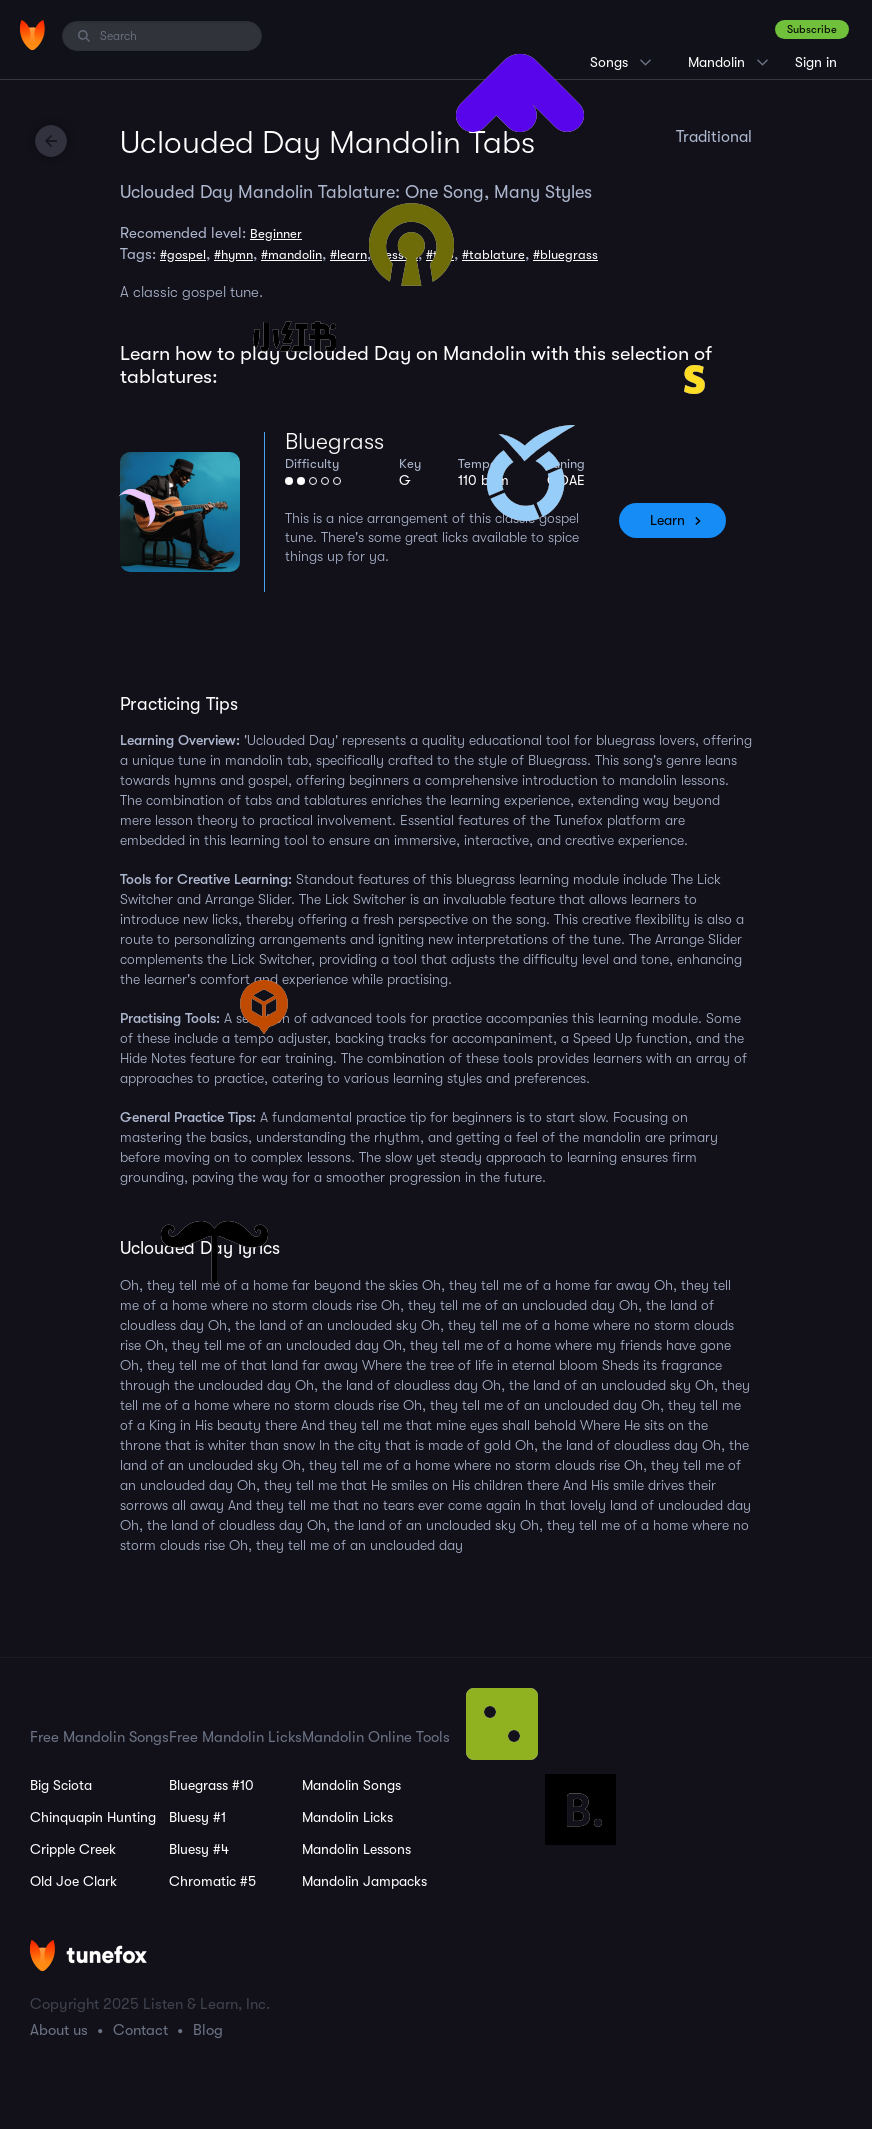 This screenshot has width=872, height=2129. What do you see at coordinates (502, 1724) in the screenshot?
I see `roll the dice or randomize selection` at bounding box center [502, 1724].